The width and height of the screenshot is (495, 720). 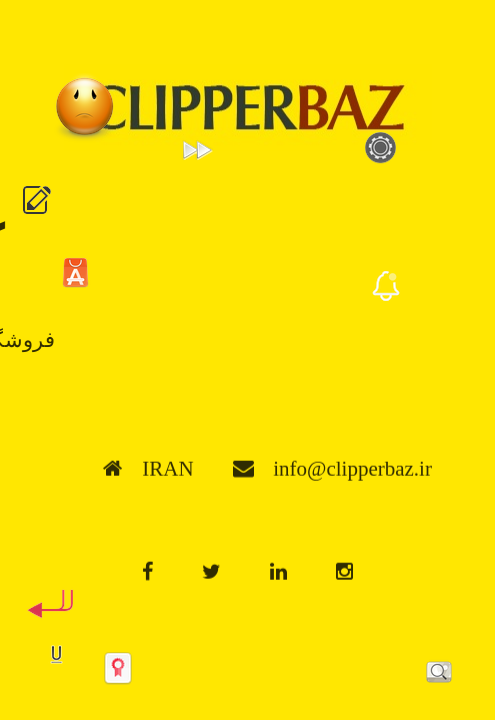 What do you see at coordinates (49, 600) in the screenshot?
I see `reply to all recipients of an email` at bounding box center [49, 600].